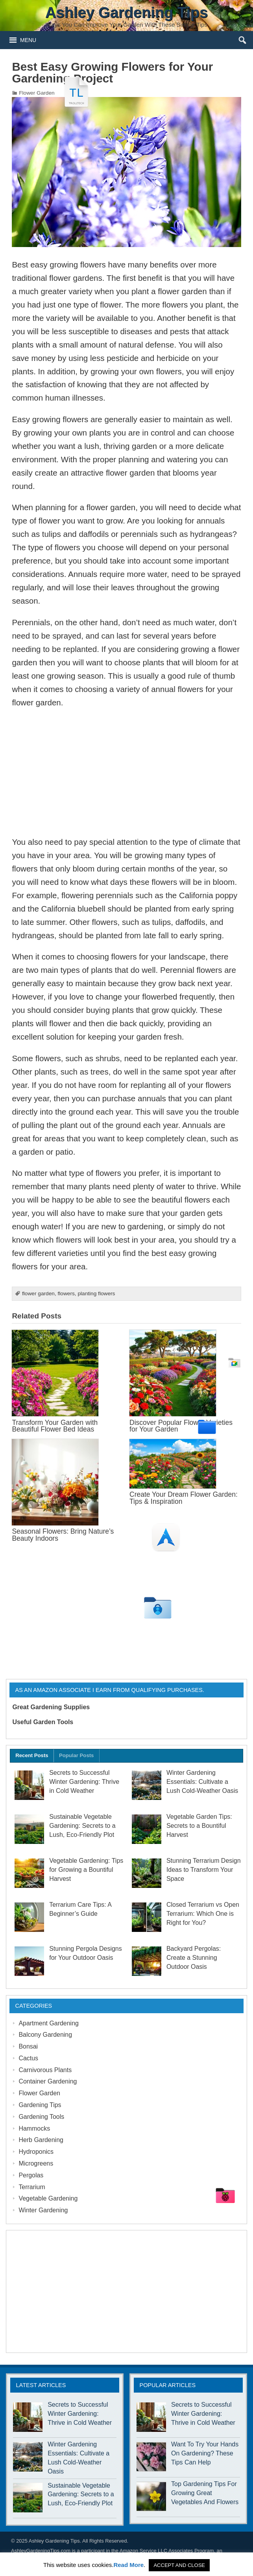  I want to click on folder containing microsoft authenticator app data, so click(157, 1608).